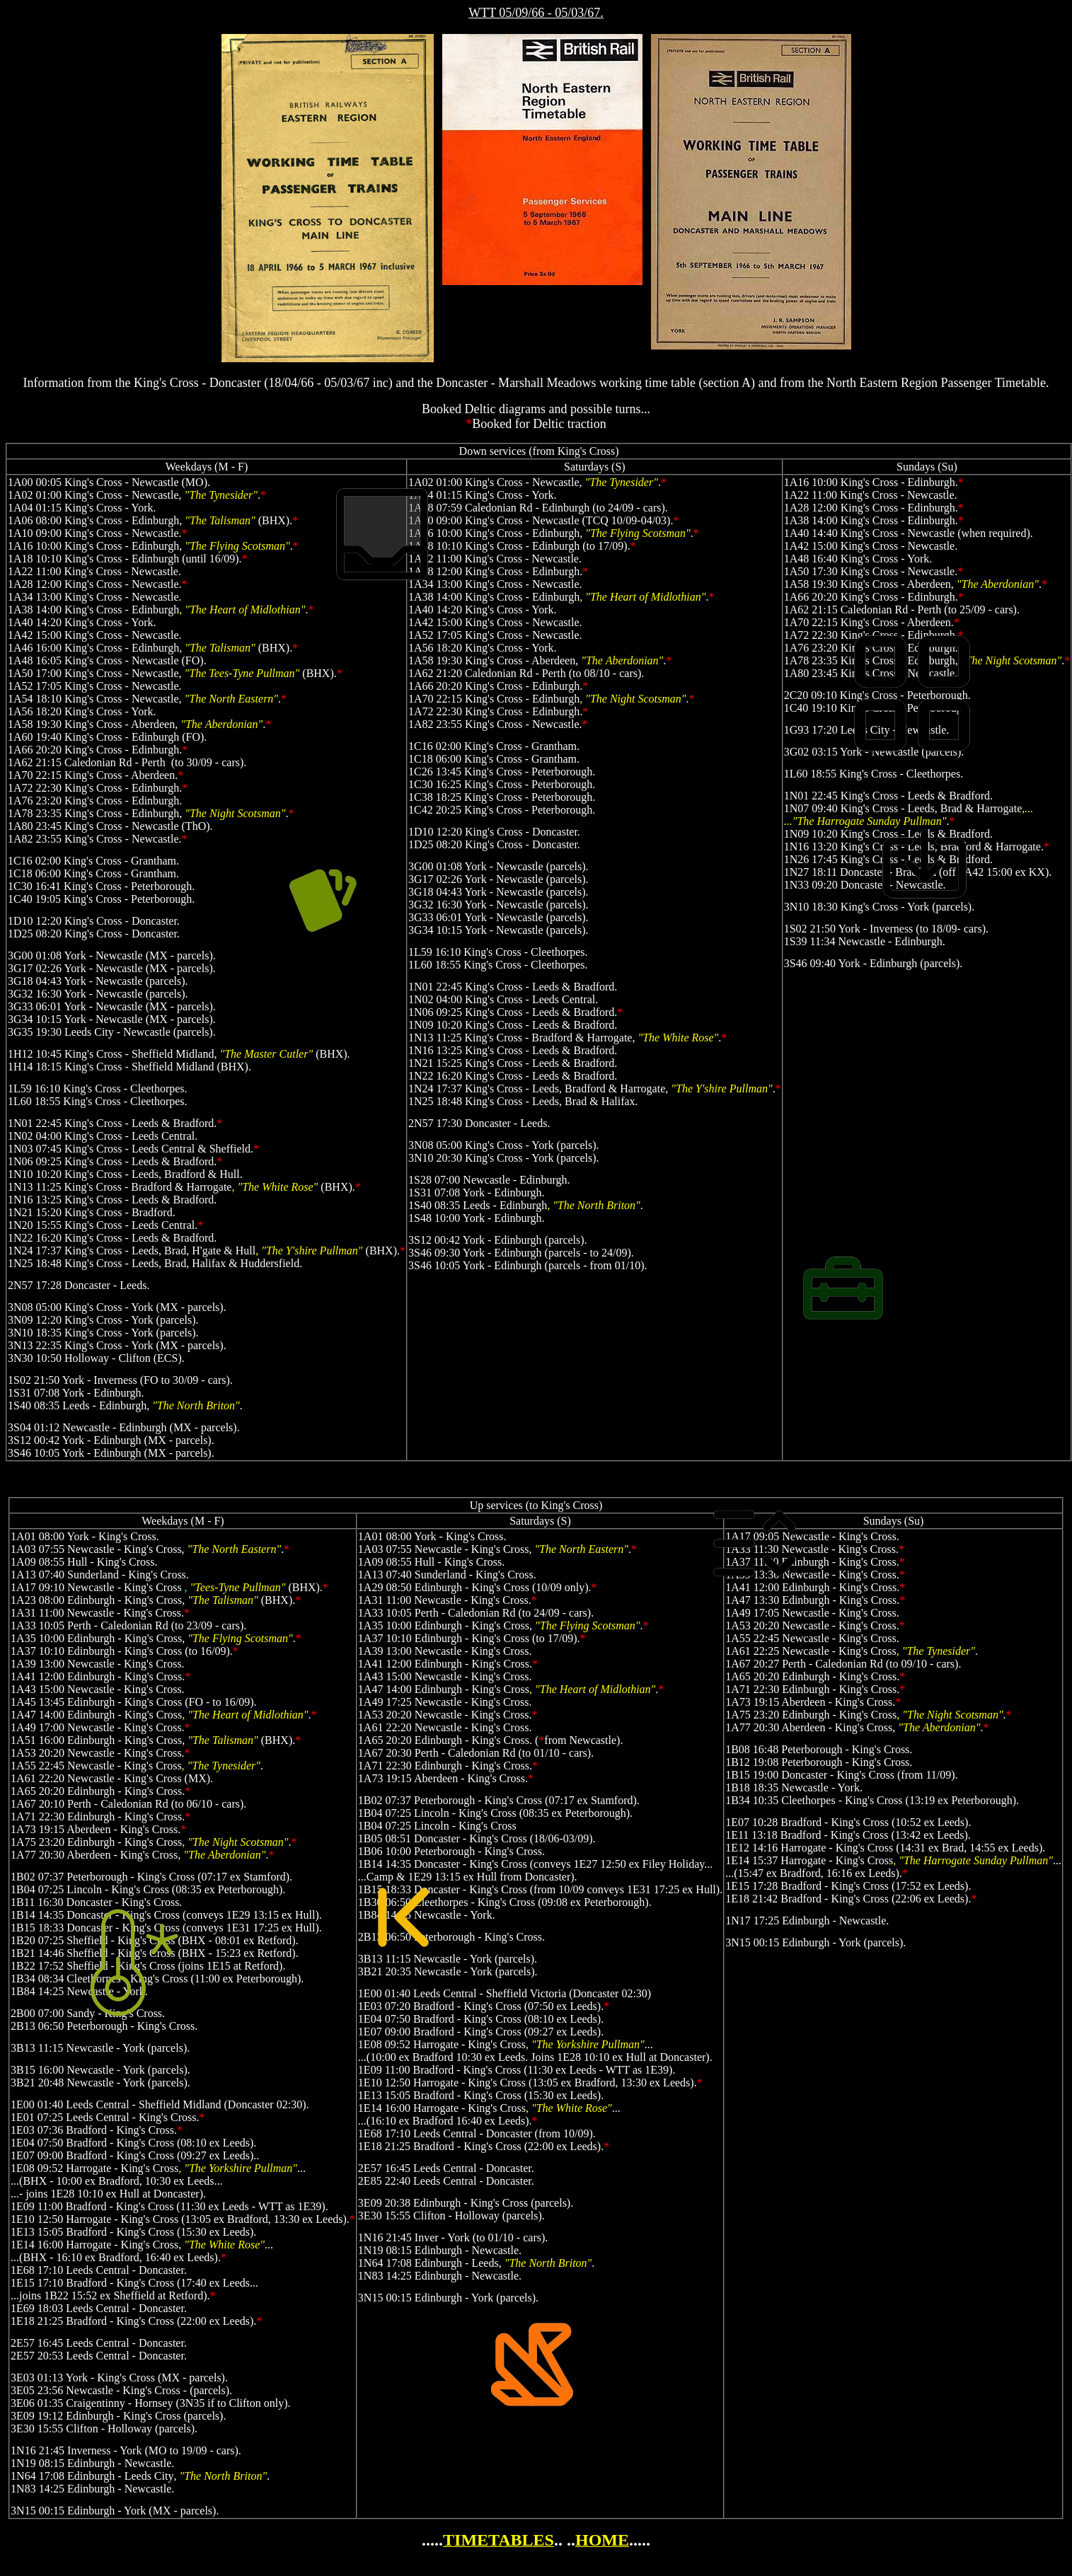 Image resolution: width=1072 pixels, height=2576 pixels. Describe the element at coordinates (843, 1290) in the screenshot. I see `access tools and utilities` at that location.